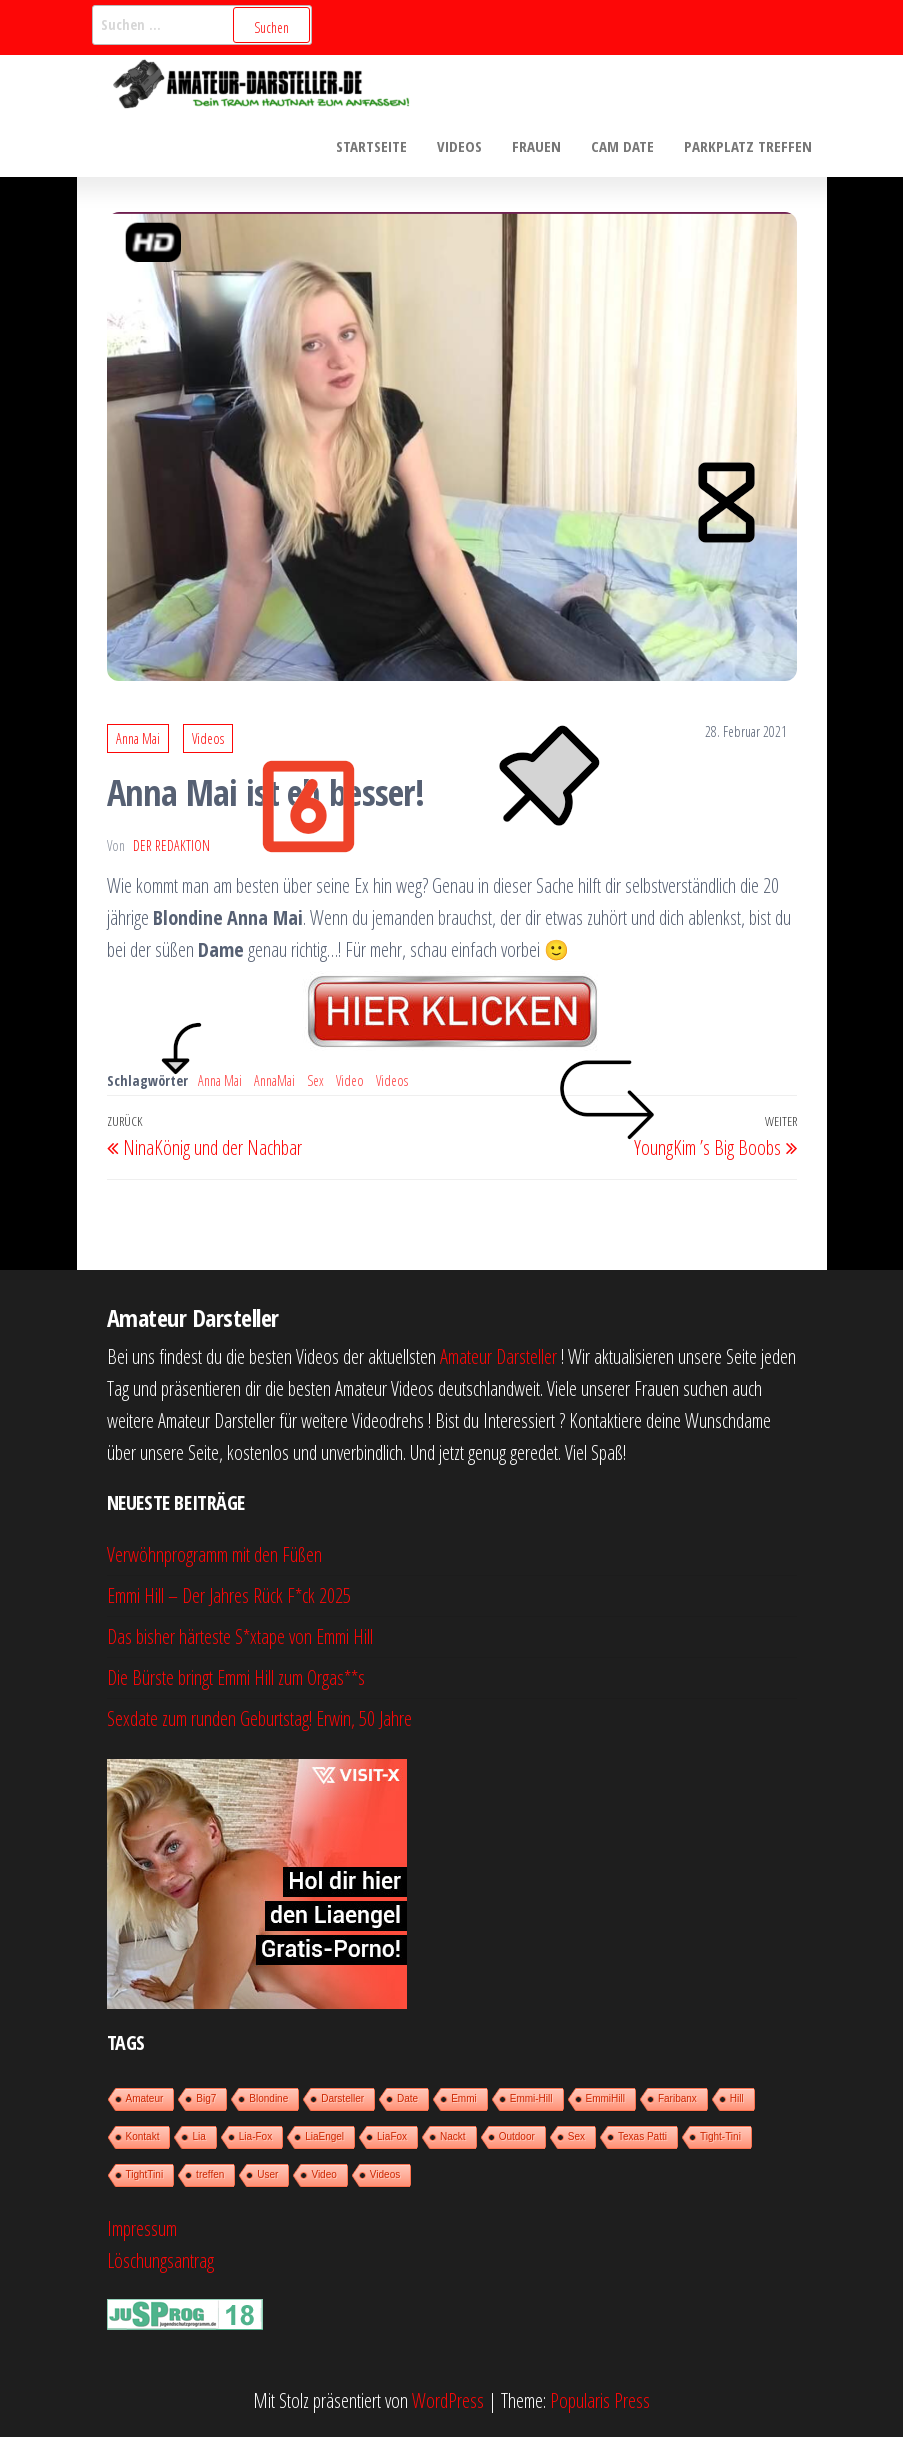 The height and width of the screenshot is (2437, 903). What do you see at coordinates (726, 502) in the screenshot?
I see `indicates loading or processing in progress` at bounding box center [726, 502].